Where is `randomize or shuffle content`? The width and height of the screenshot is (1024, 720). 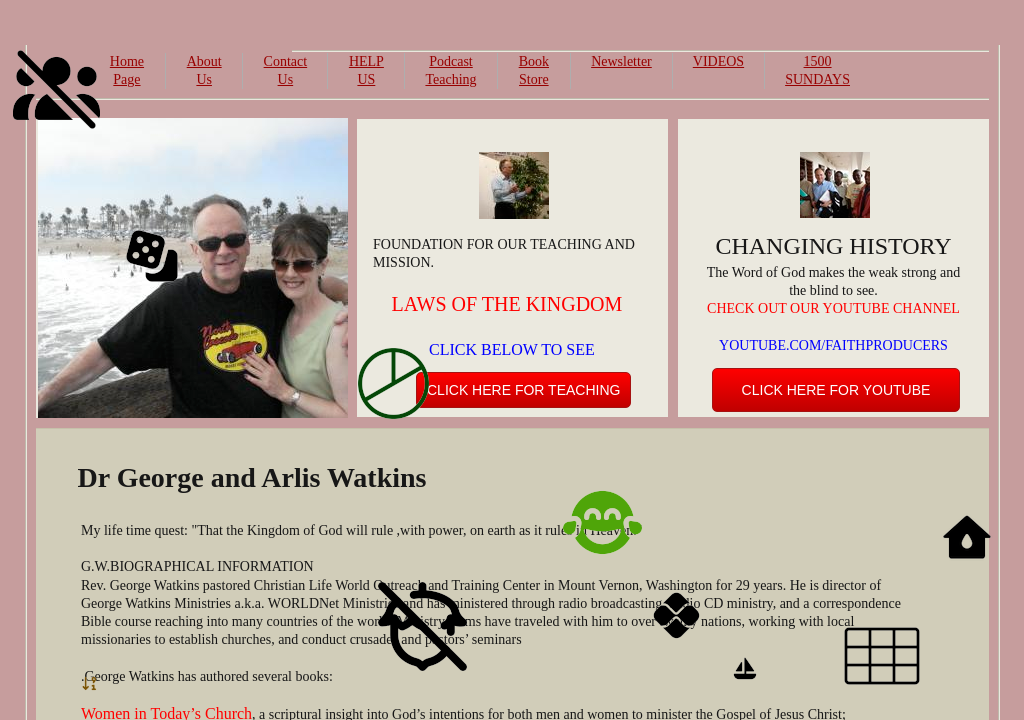 randomize or shuffle content is located at coordinates (152, 256).